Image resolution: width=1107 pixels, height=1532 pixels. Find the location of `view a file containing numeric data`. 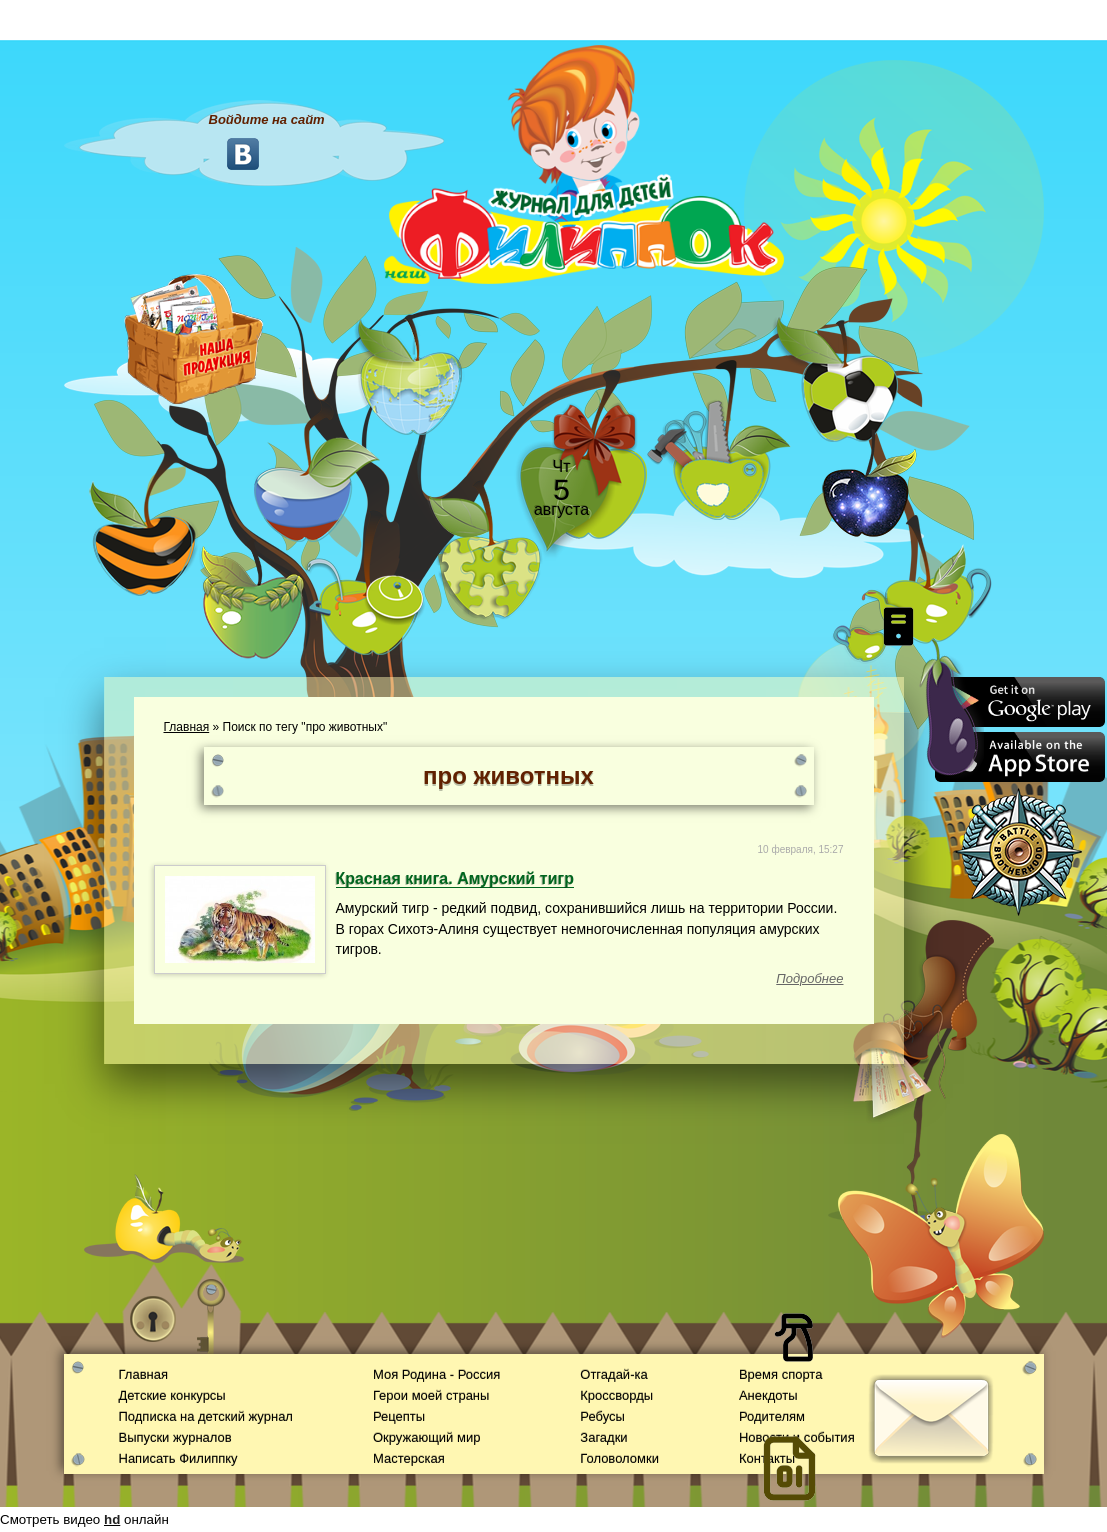

view a file containing numeric data is located at coordinates (789, 1468).